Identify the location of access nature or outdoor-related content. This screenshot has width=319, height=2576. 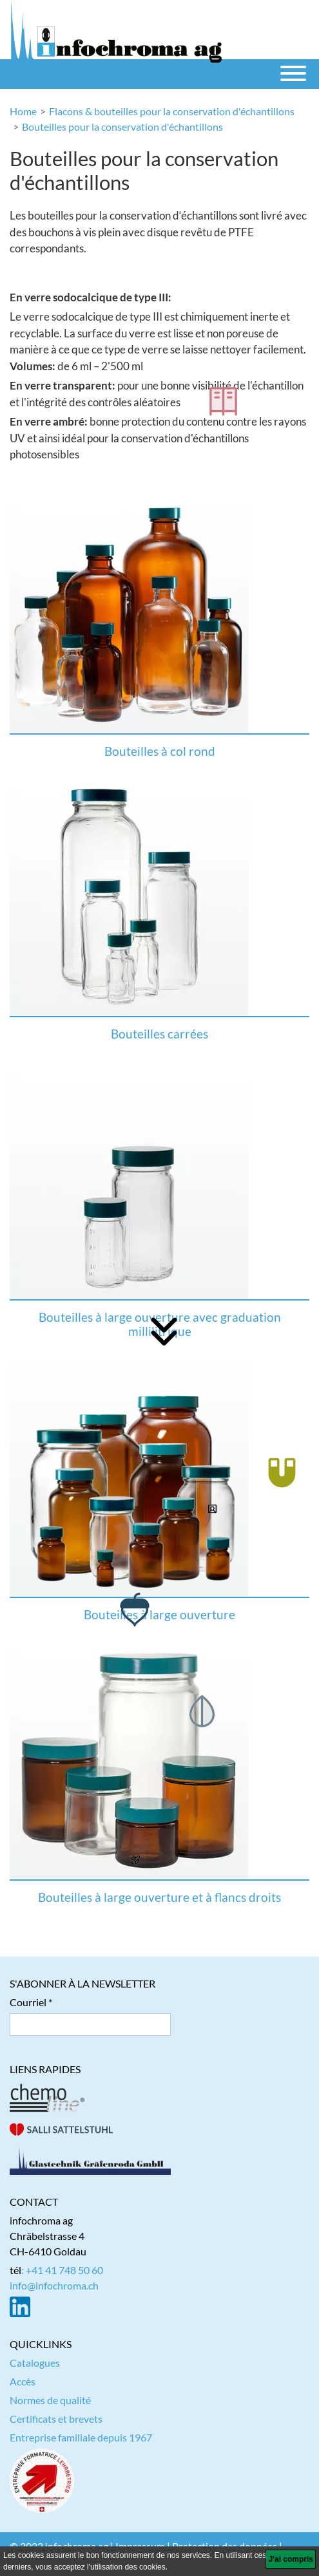
(135, 1610).